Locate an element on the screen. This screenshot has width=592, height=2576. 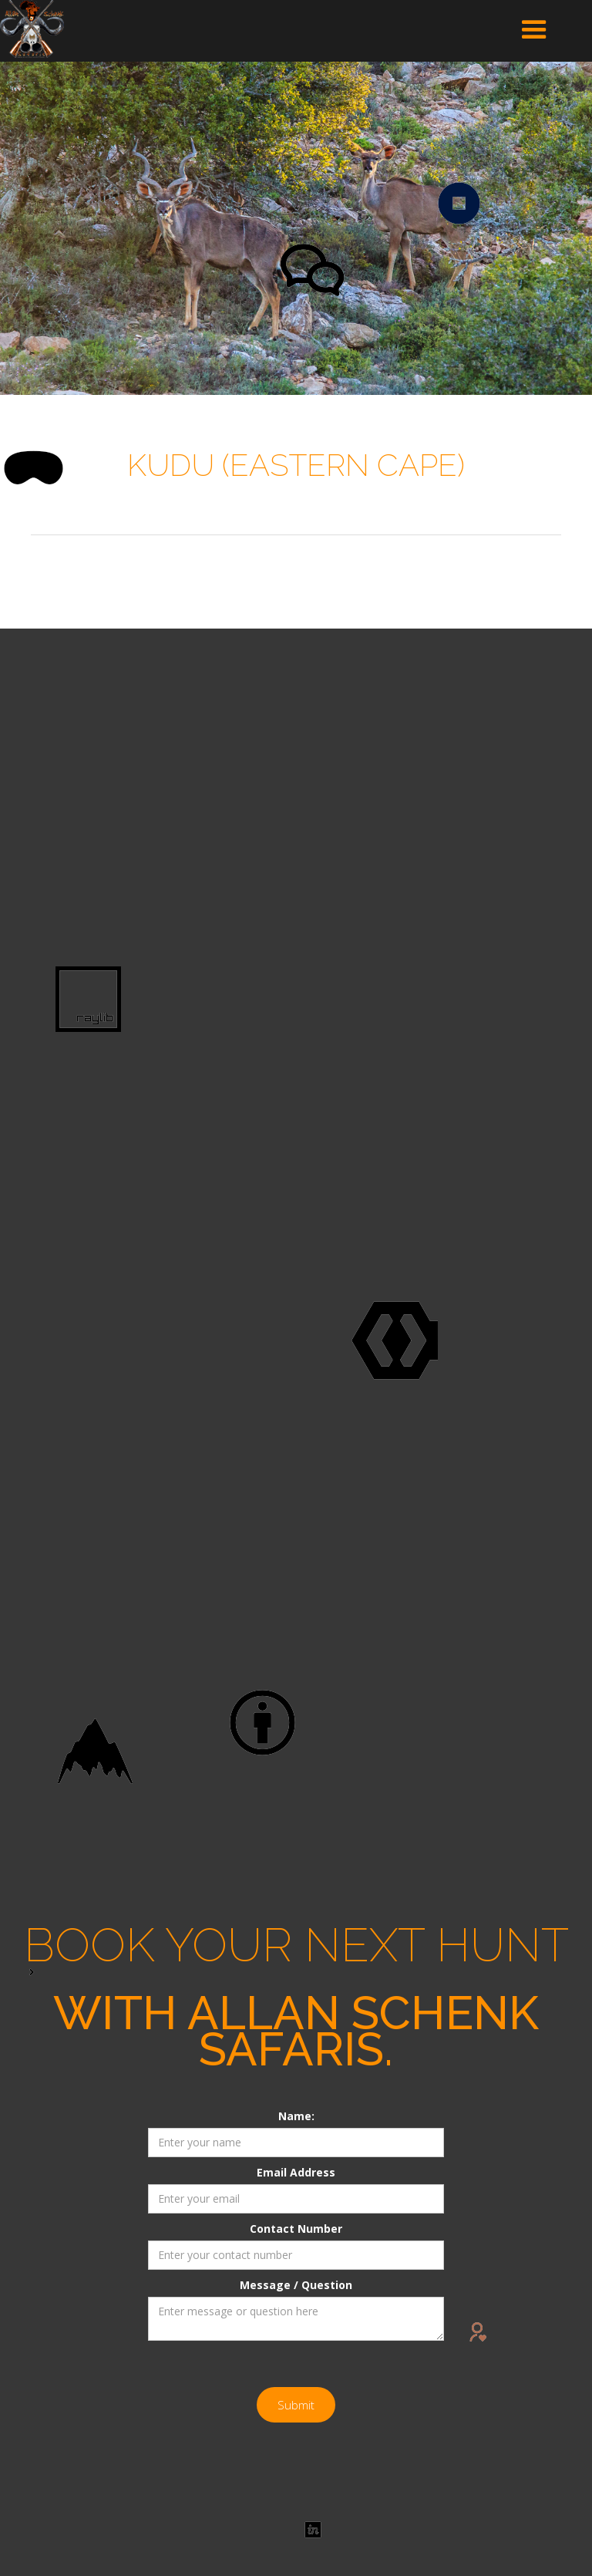
stop media playback is located at coordinates (459, 203).